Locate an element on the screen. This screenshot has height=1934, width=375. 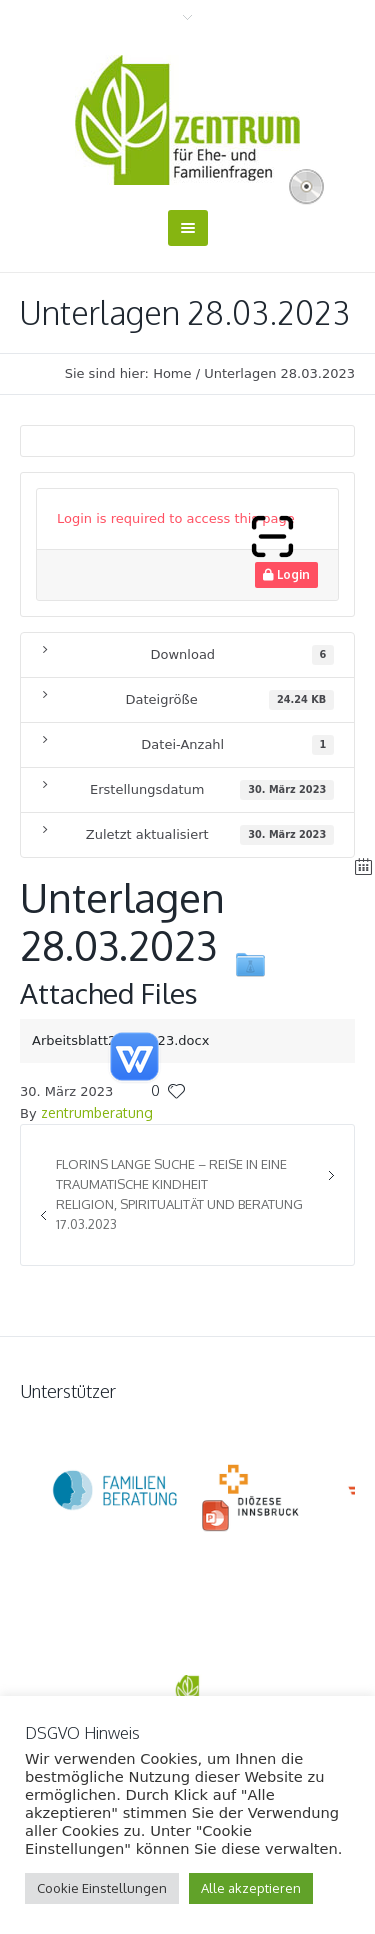
scan a barcode or QR code is located at coordinates (272, 536).